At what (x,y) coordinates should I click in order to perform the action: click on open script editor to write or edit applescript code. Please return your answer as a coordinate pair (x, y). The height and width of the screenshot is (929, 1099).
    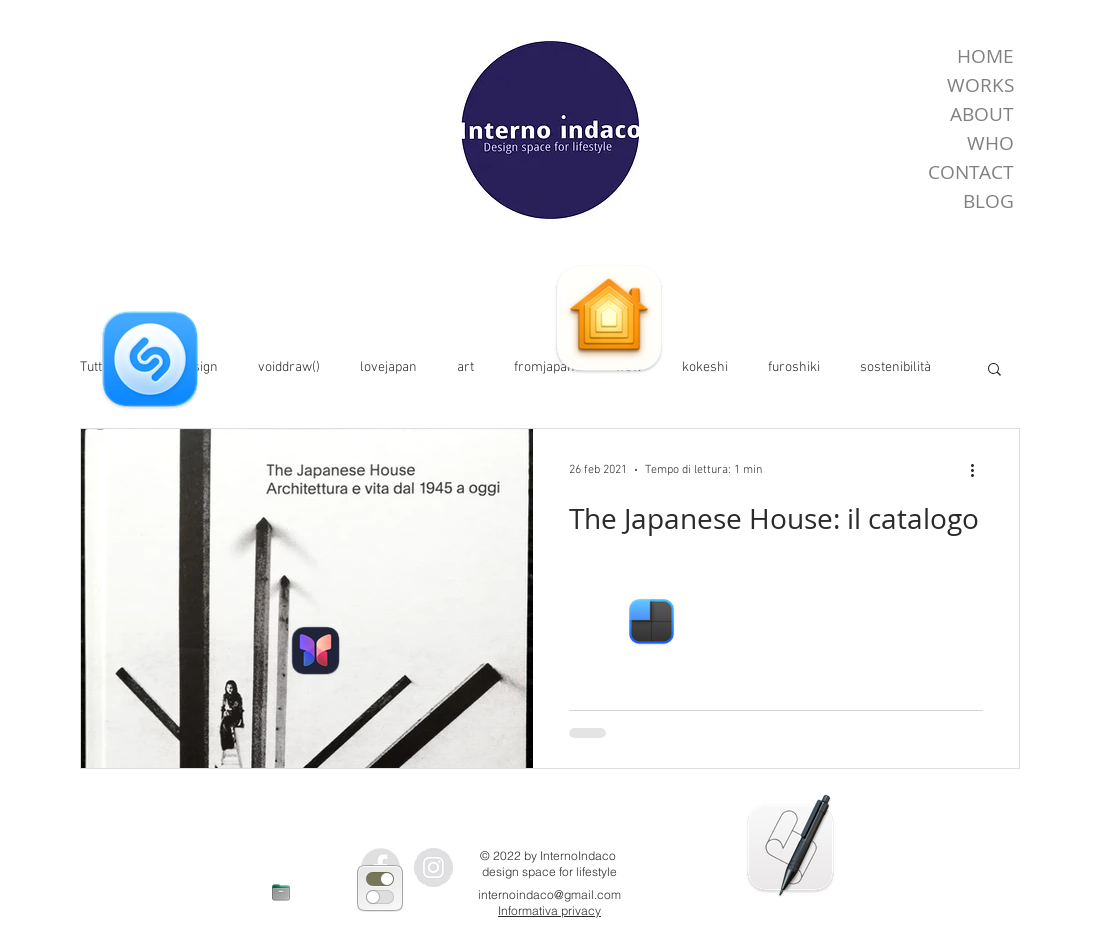
    Looking at the image, I should click on (790, 847).